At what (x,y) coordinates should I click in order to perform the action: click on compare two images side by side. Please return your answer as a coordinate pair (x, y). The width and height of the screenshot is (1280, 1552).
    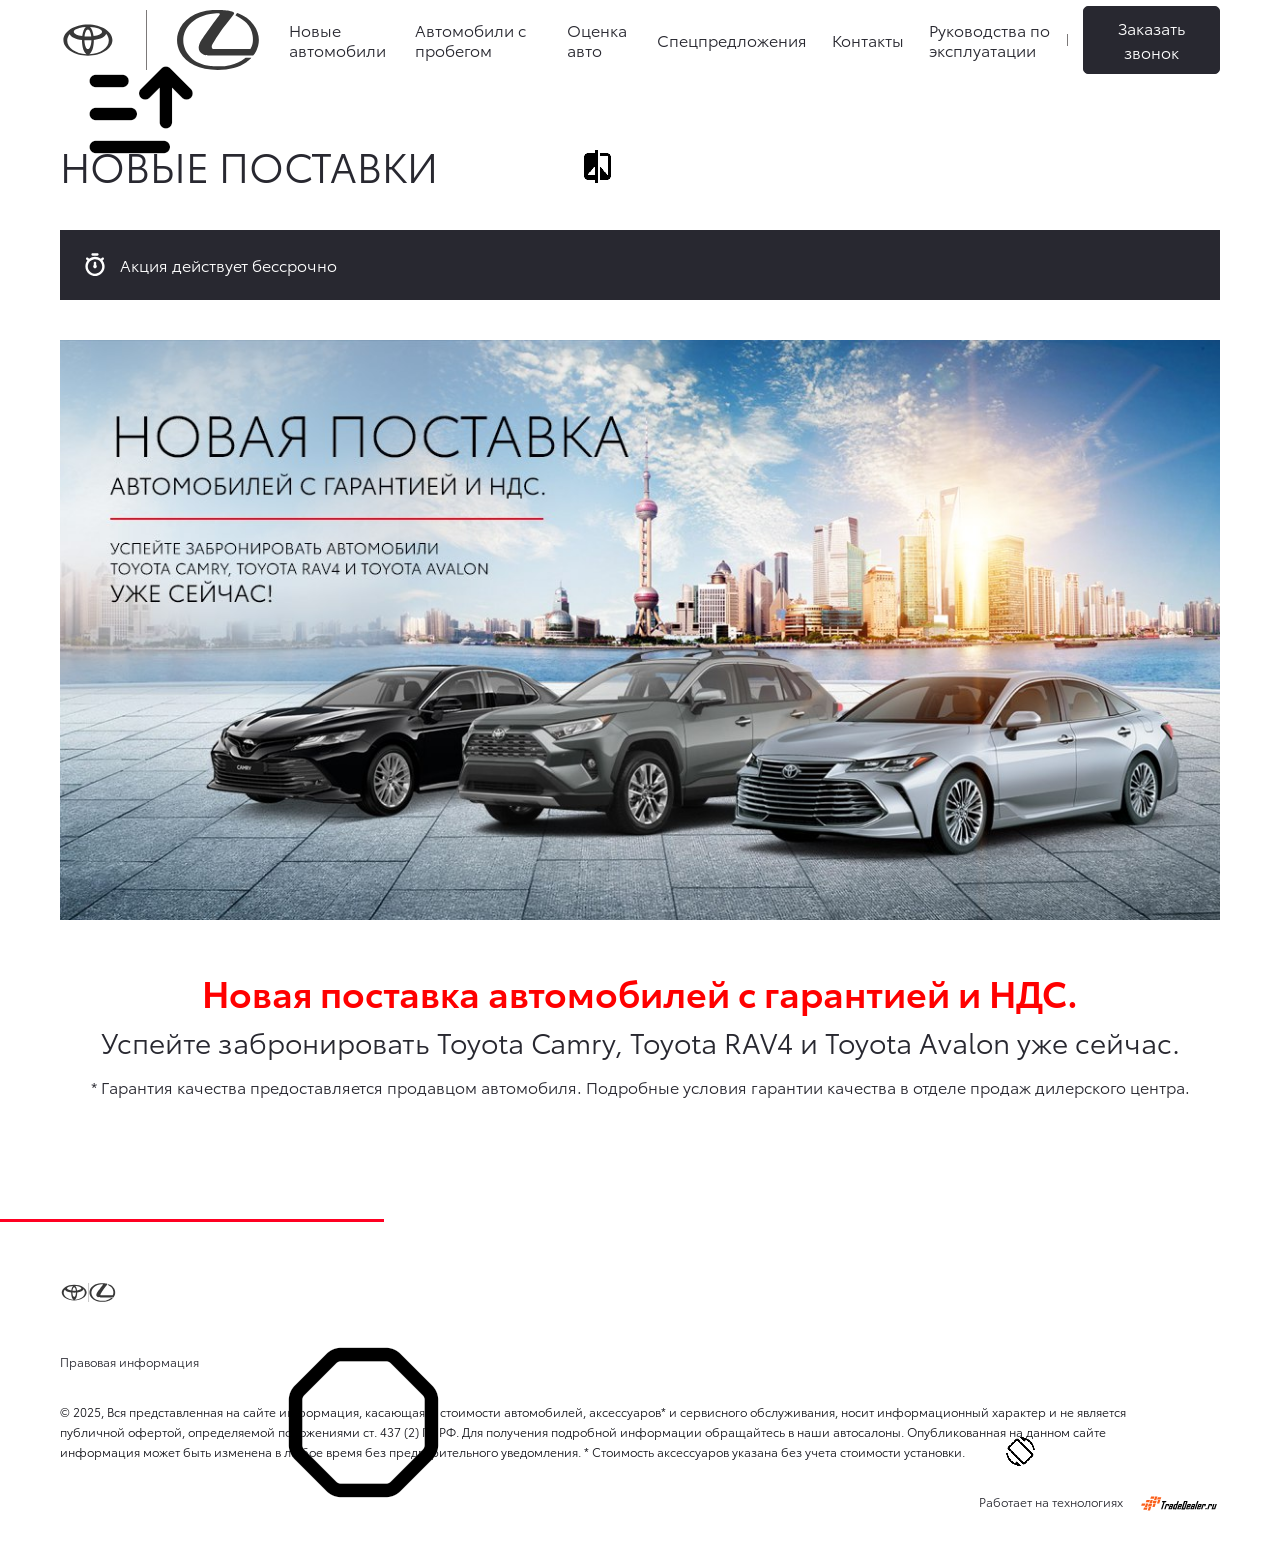
    Looking at the image, I should click on (597, 166).